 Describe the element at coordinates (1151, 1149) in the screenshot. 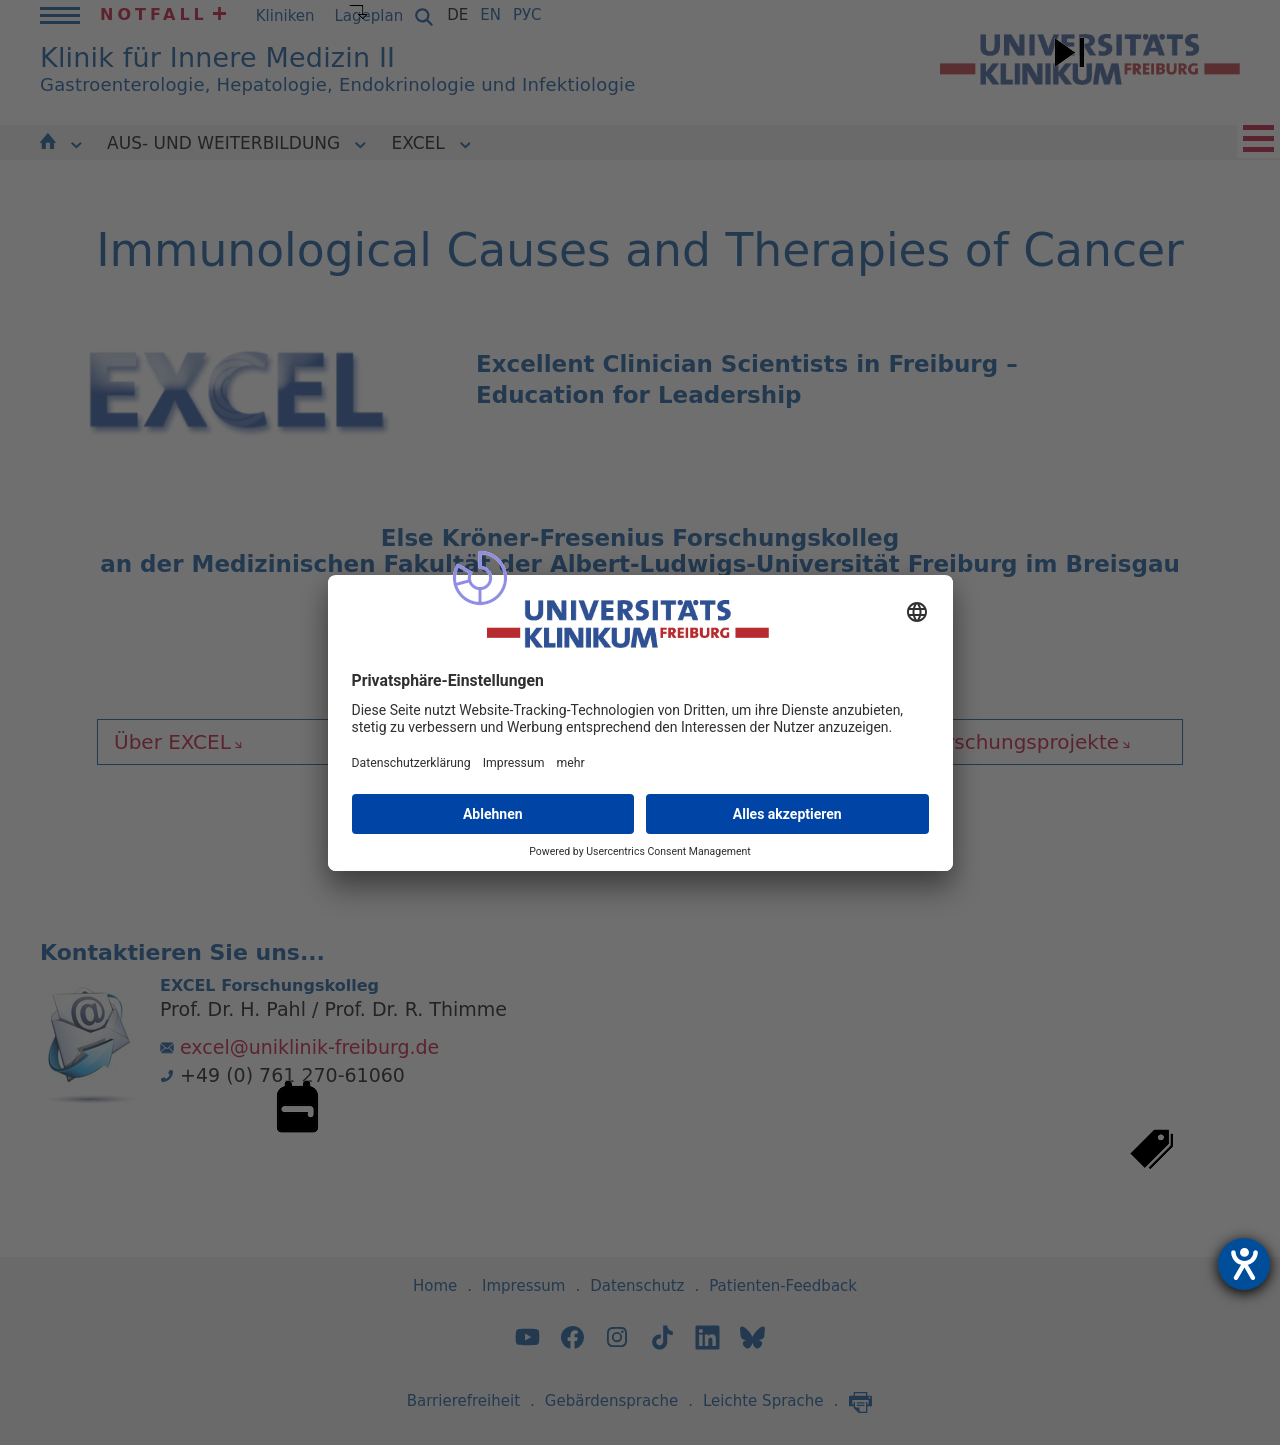

I see `view or manage tags` at that location.